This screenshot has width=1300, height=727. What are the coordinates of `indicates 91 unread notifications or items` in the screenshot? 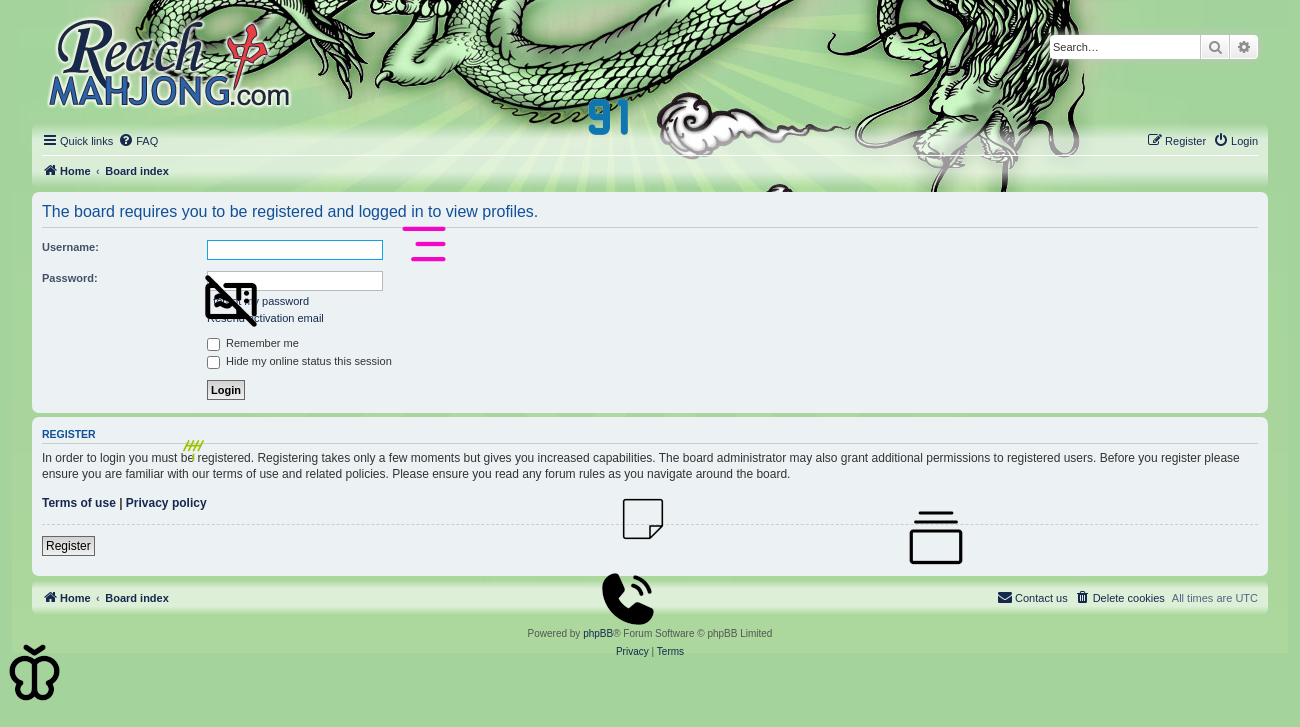 It's located at (610, 117).